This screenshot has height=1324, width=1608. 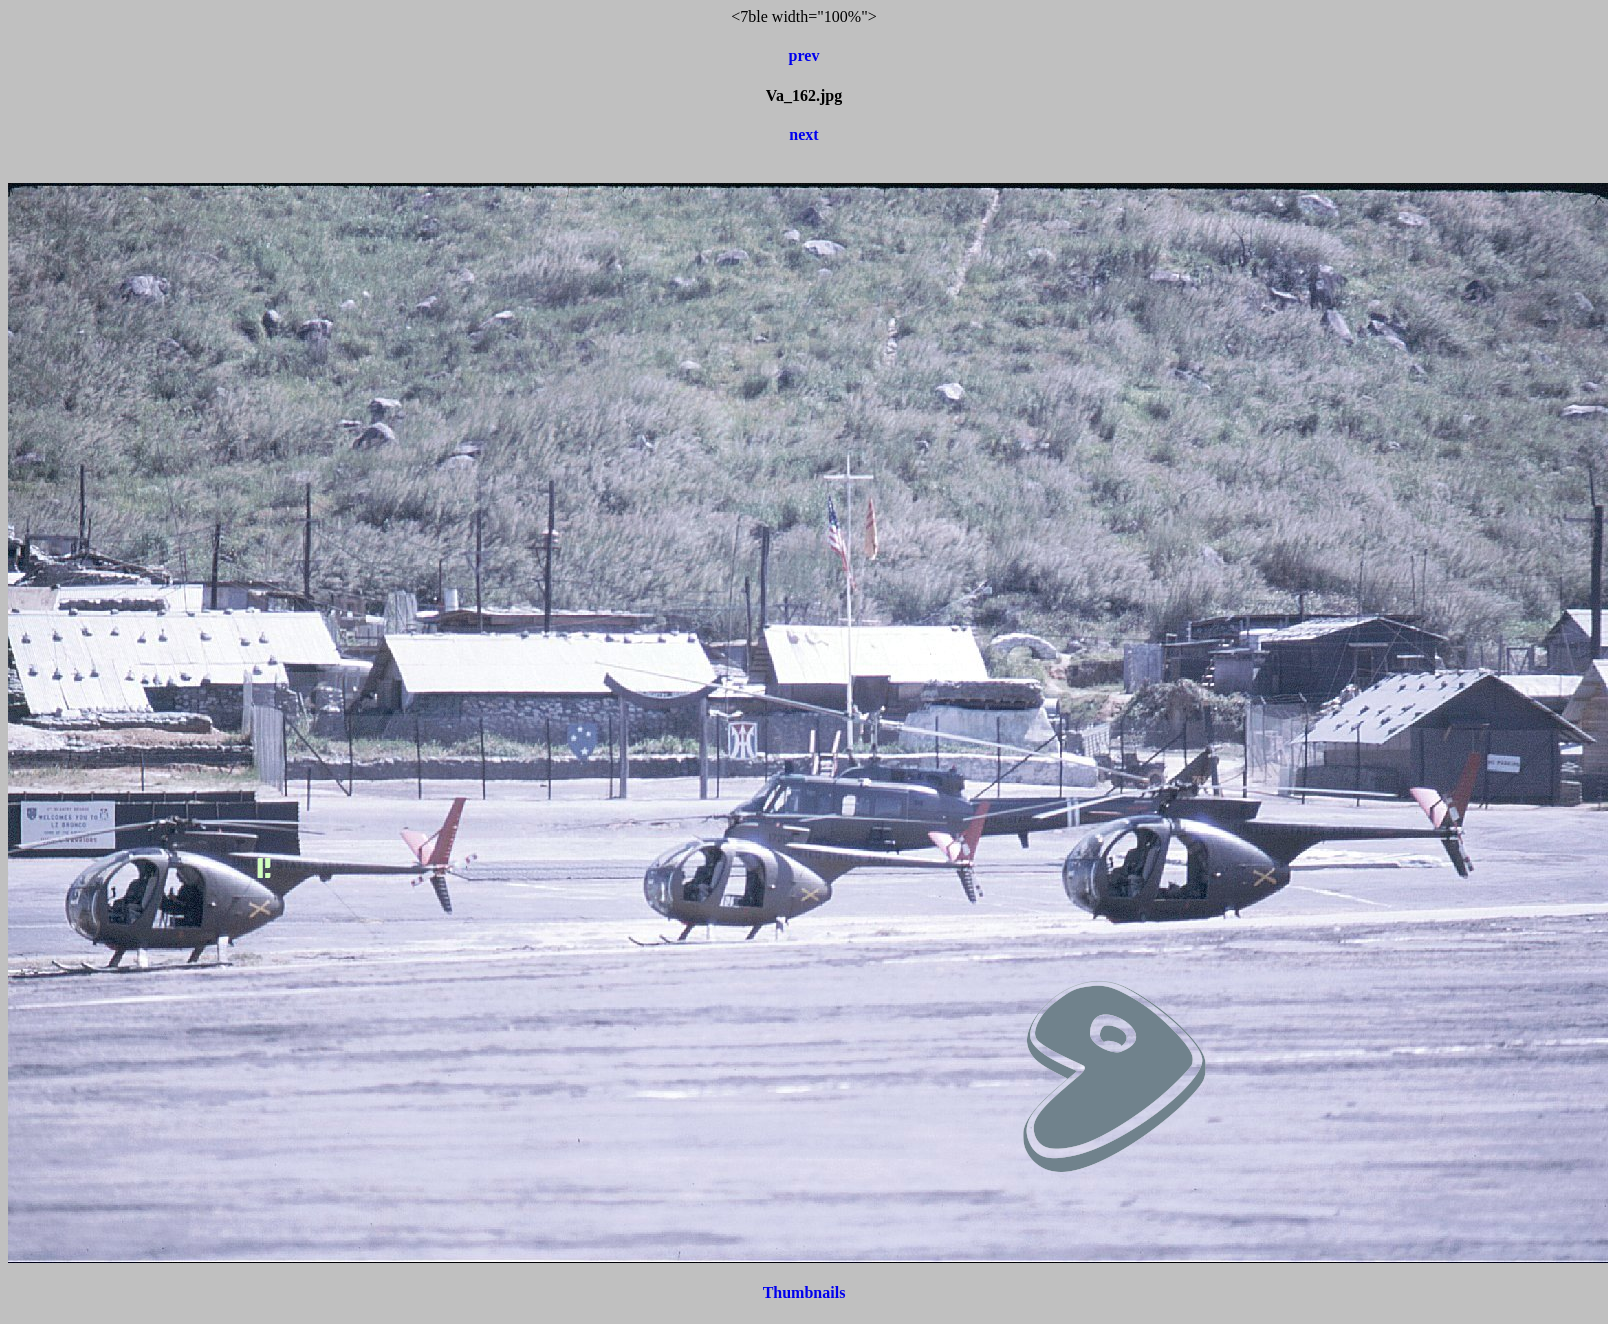 What do you see at coordinates (264, 868) in the screenshot?
I see `open the pleroma app` at bounding box center [264, 868].